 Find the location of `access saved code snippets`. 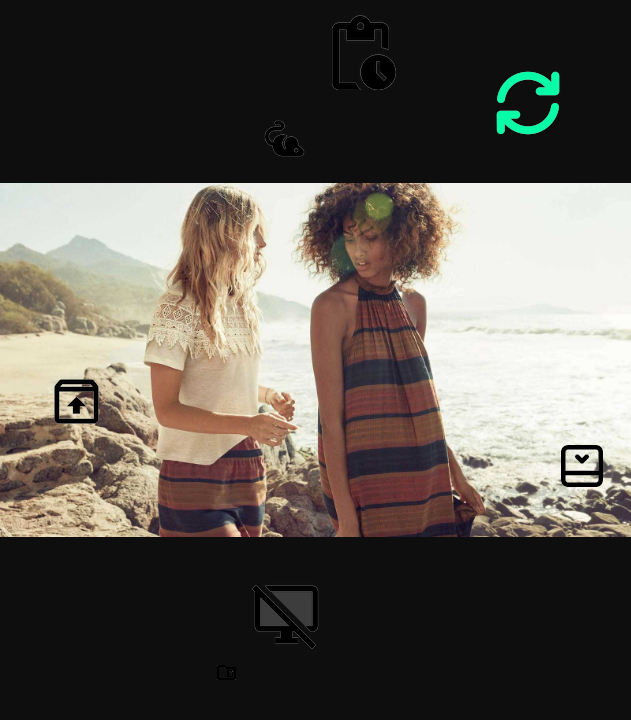

access saved code snippets is located at coordinates (226, 672).